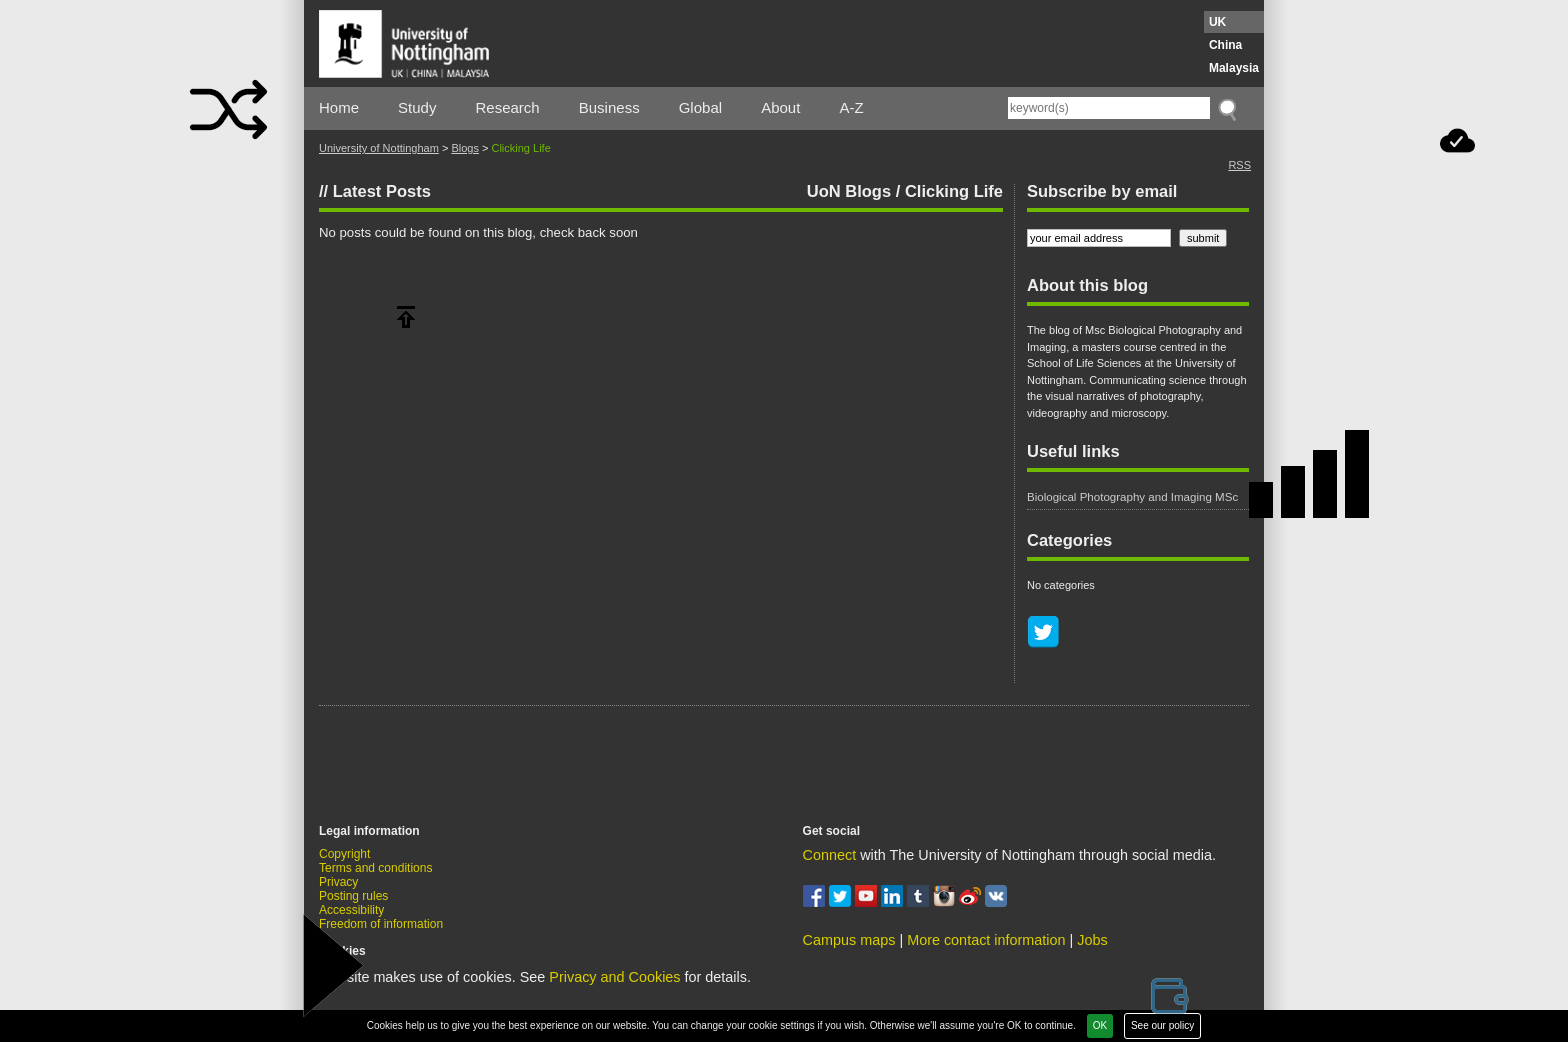 The image size is (1568, 1042). I want to click on publish or upload content, so click(406, 317).